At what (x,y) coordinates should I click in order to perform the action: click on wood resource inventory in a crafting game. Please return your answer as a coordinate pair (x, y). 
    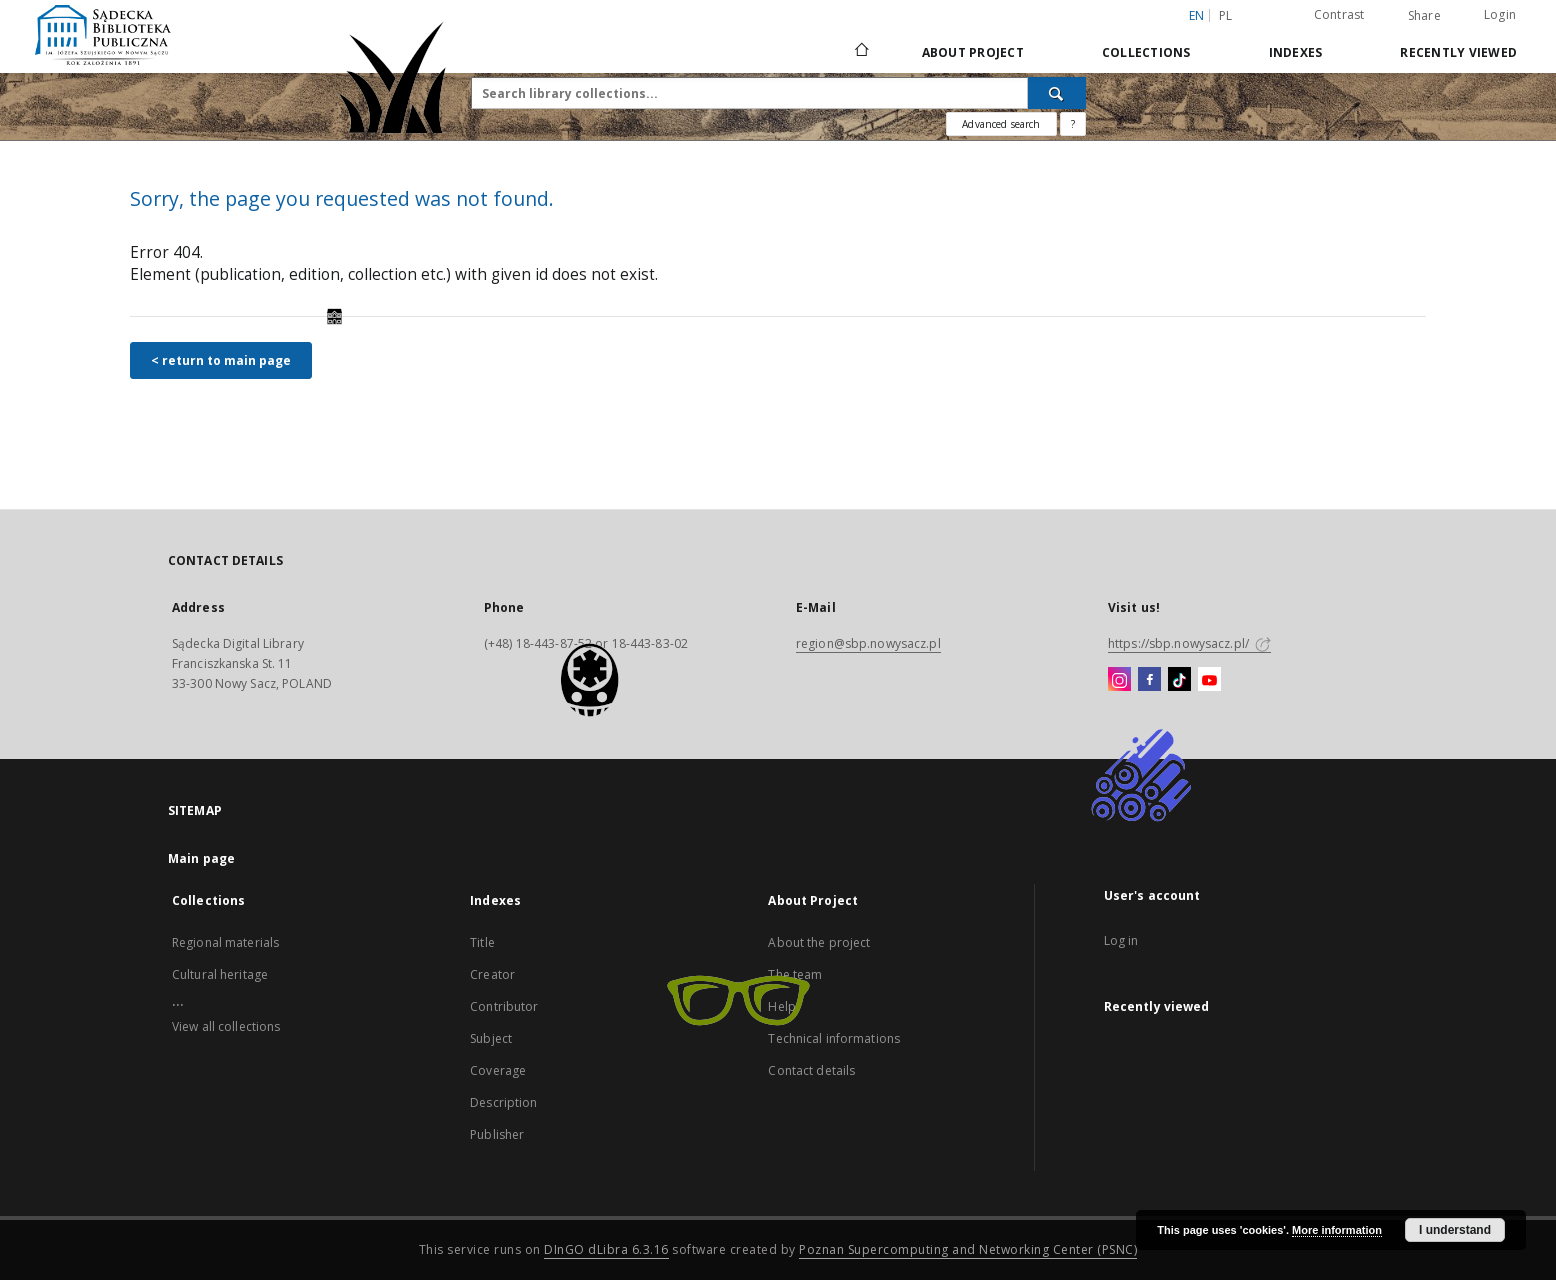
    Looking at the image, I should click on (1141, 773).